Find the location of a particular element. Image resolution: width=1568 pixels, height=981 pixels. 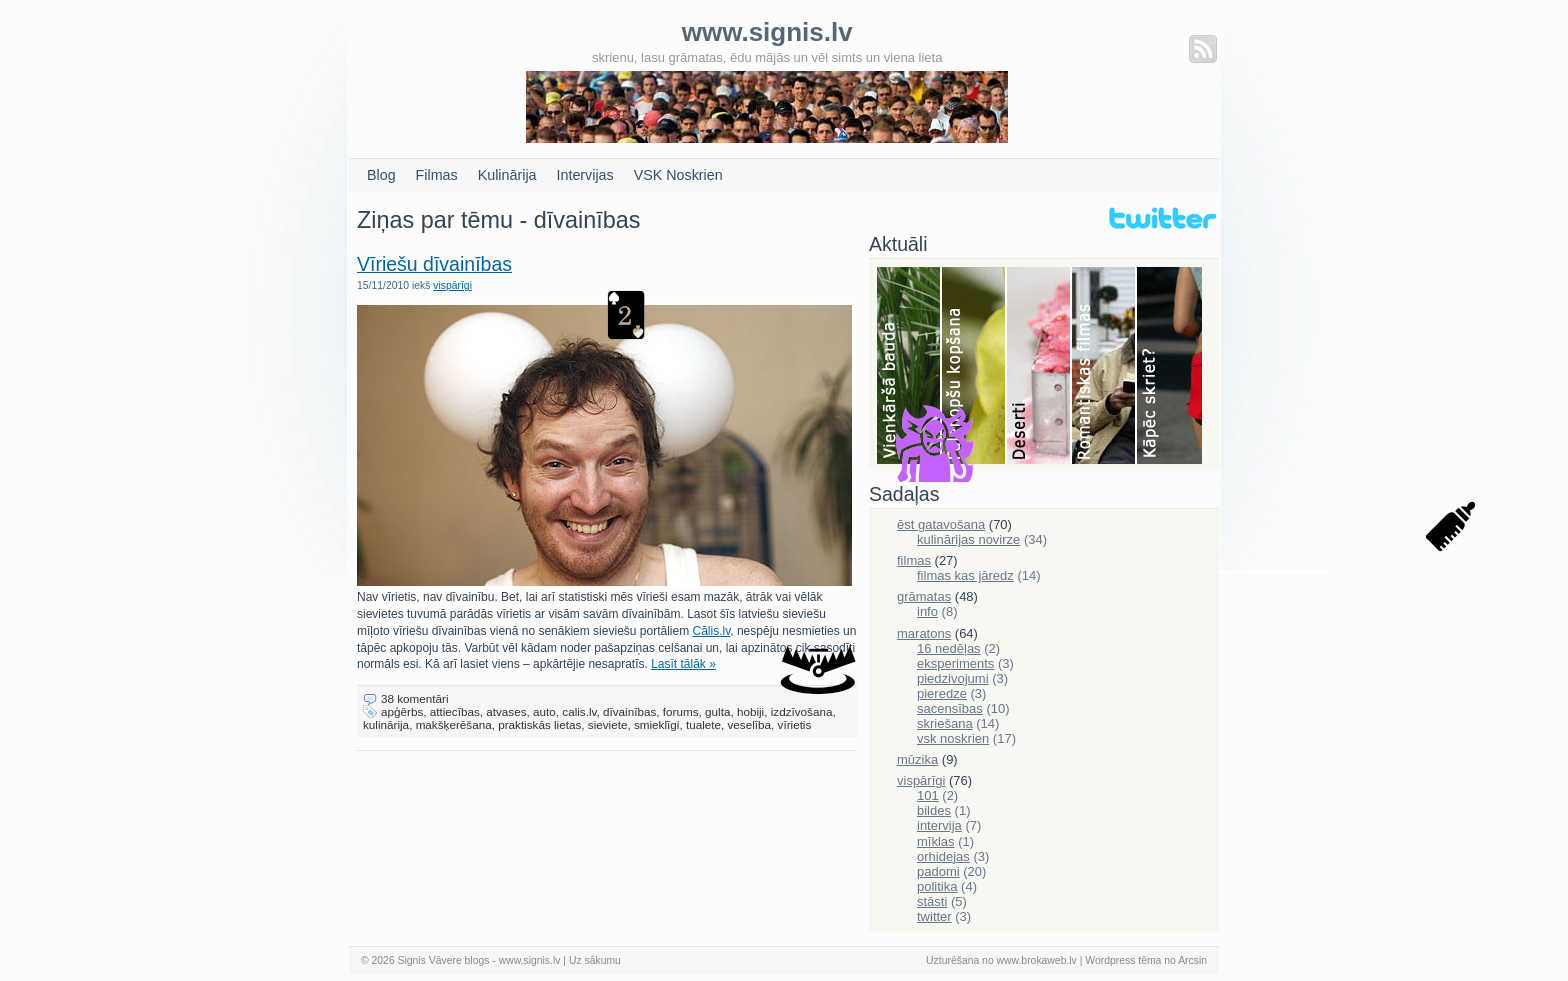

activate enrage ability or berserk mode is located at coordinates (934, 443).